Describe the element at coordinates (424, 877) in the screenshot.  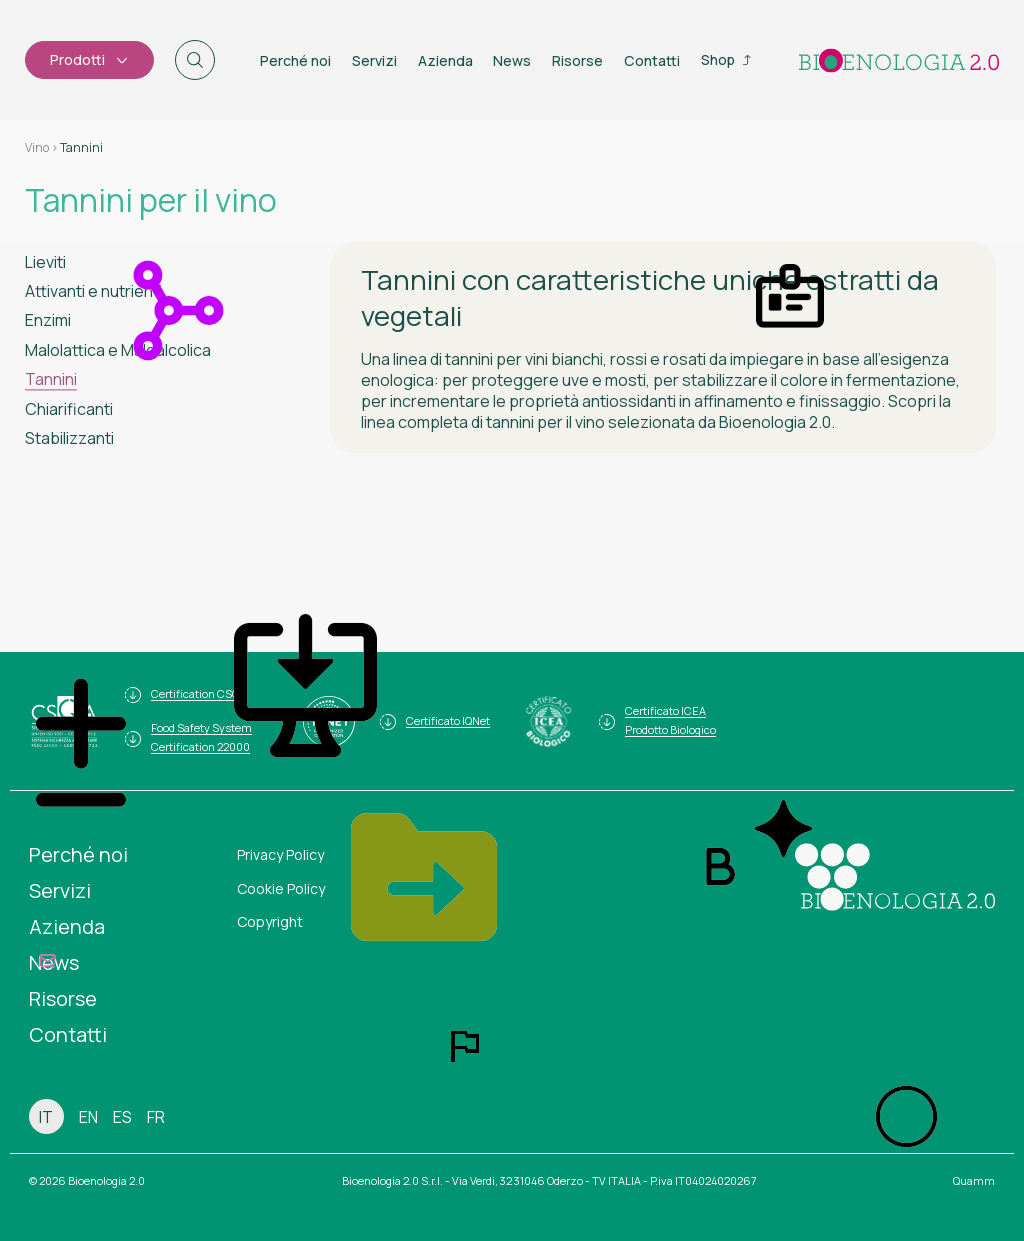
I see `access a linked submodule or external repository` at that location.